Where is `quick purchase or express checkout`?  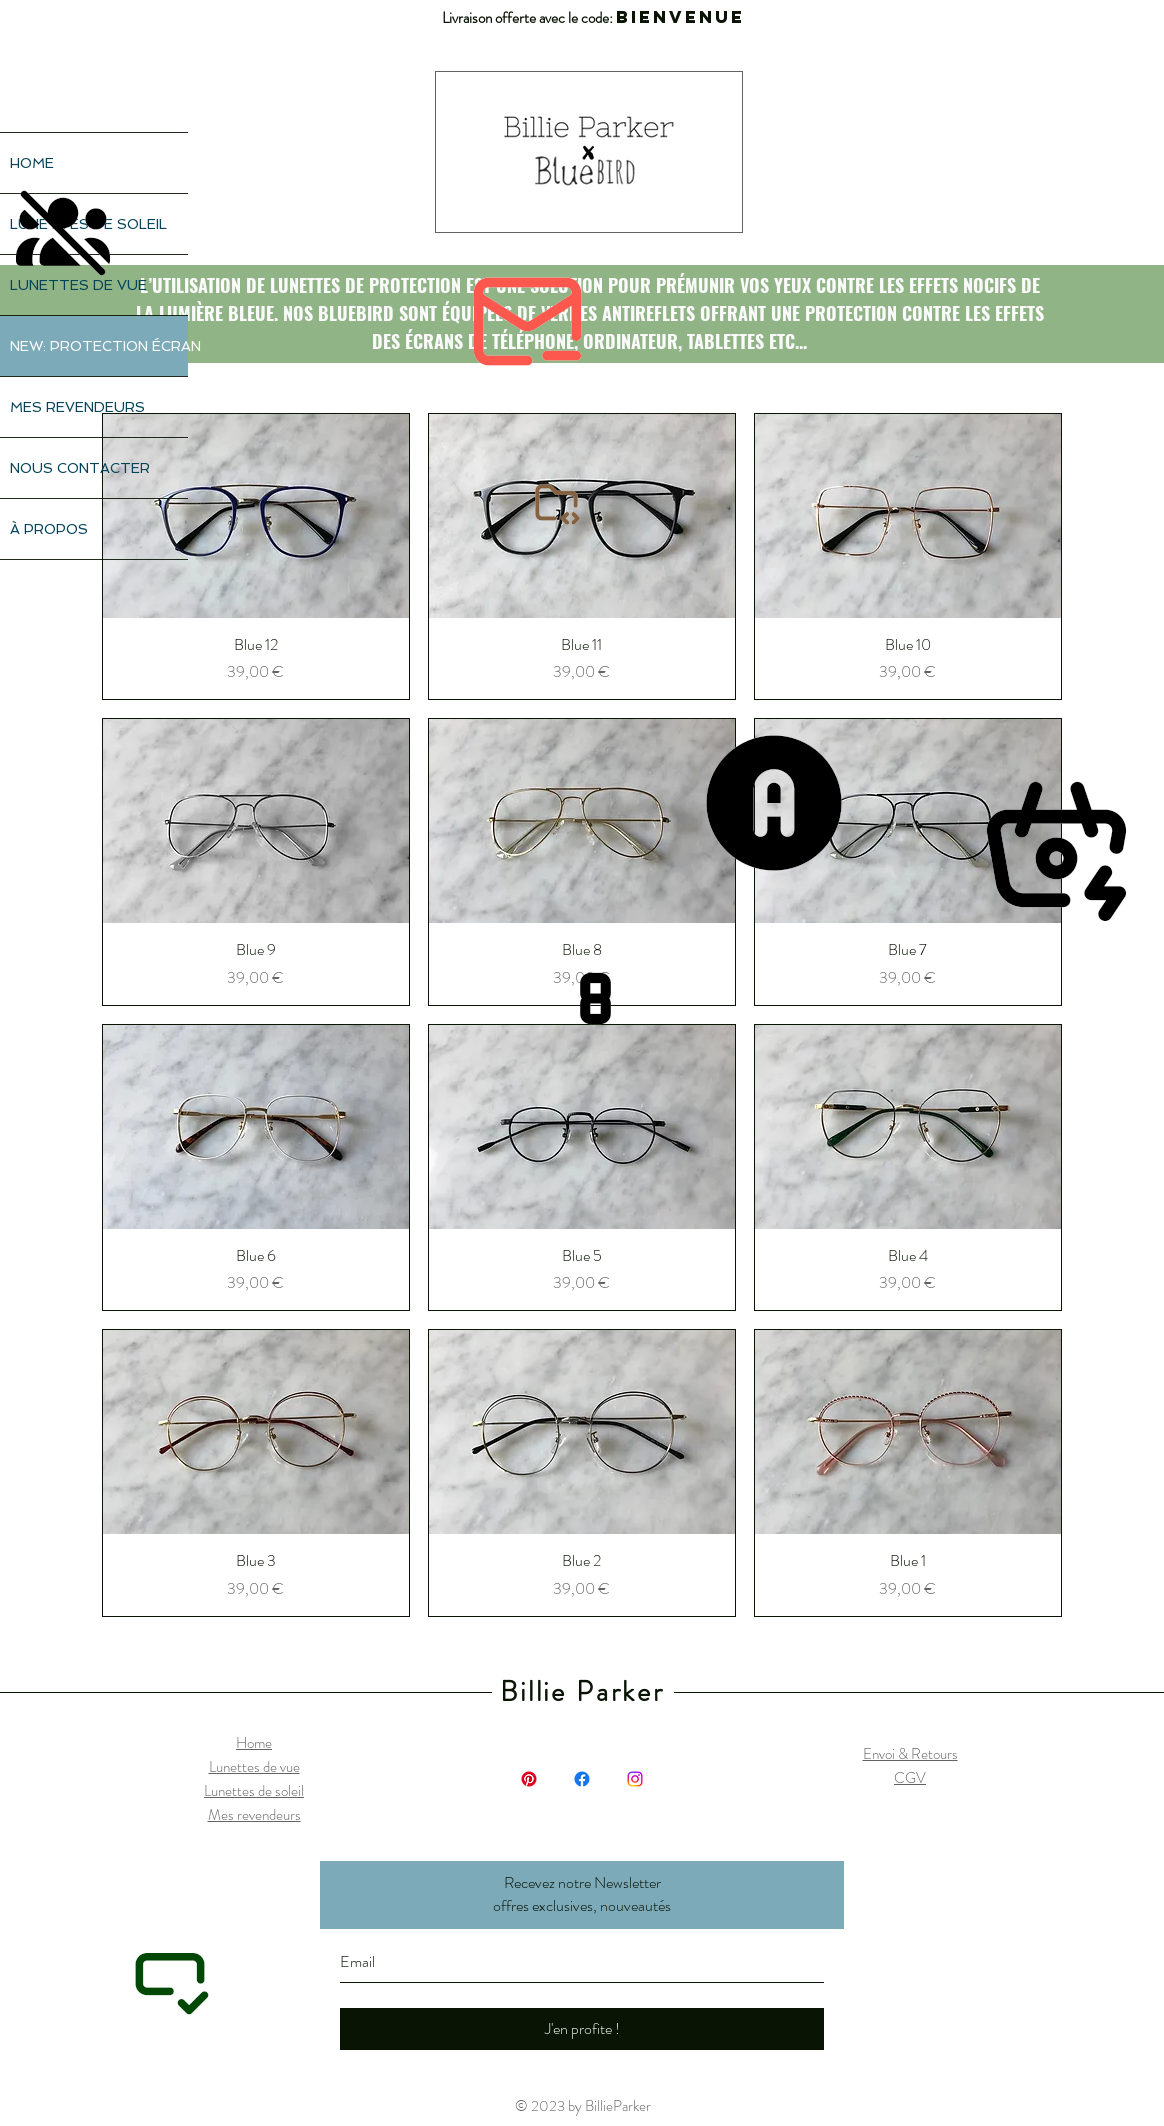 quick purchase or express checkout is located at coordinates (1056, 844).